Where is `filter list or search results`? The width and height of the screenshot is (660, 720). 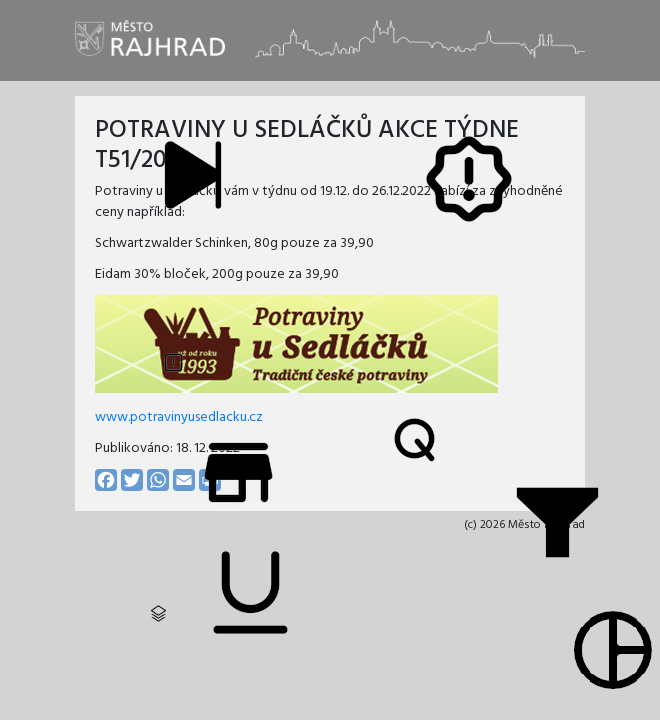 filter list or search results is located at coordinates (557, 522).